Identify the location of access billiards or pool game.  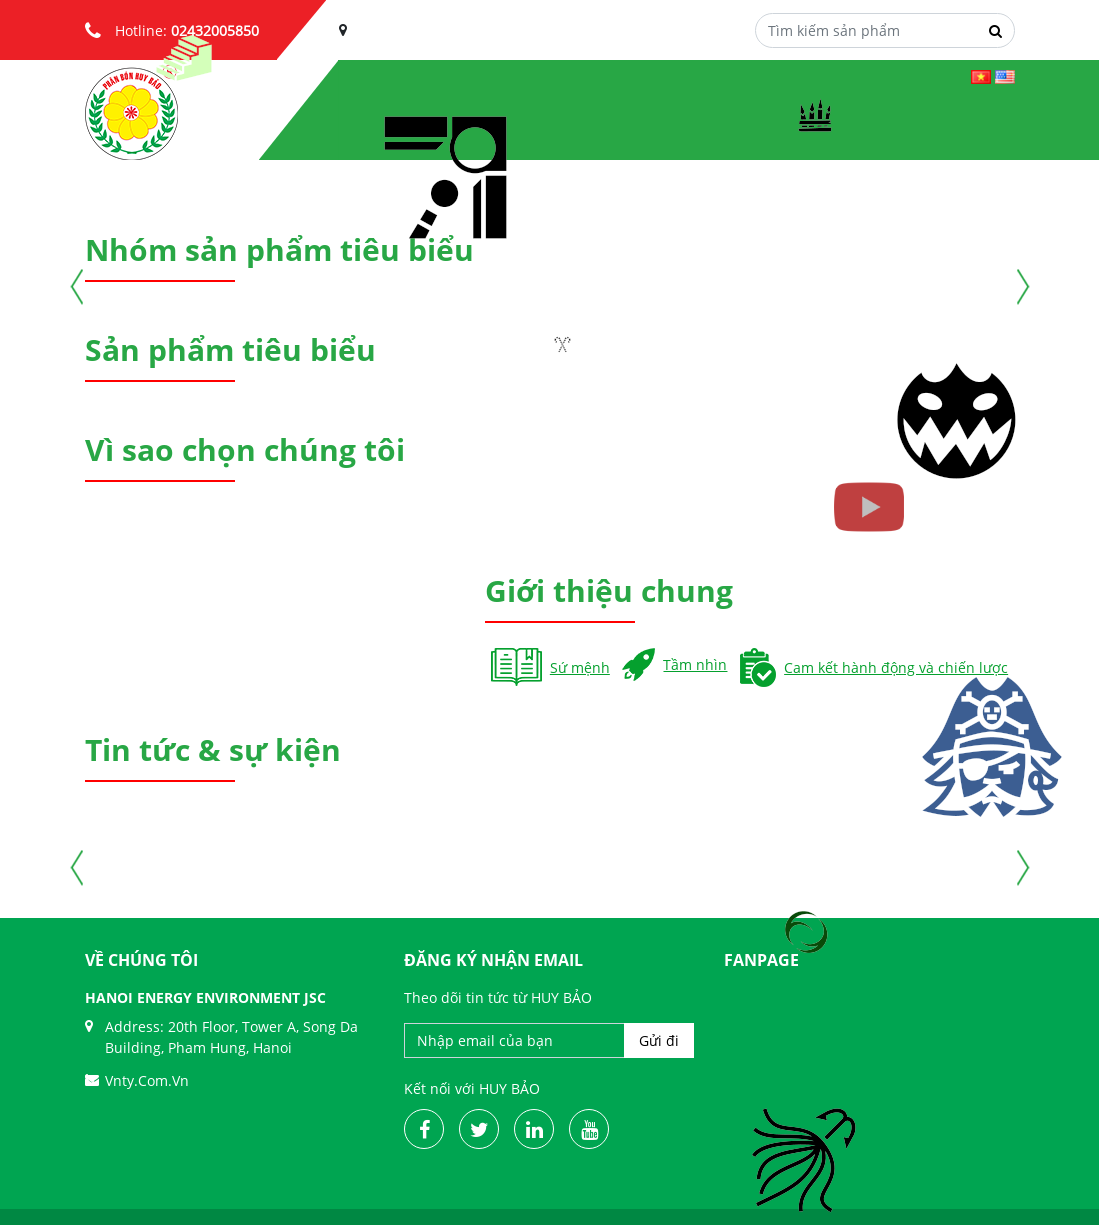
(445, 177).